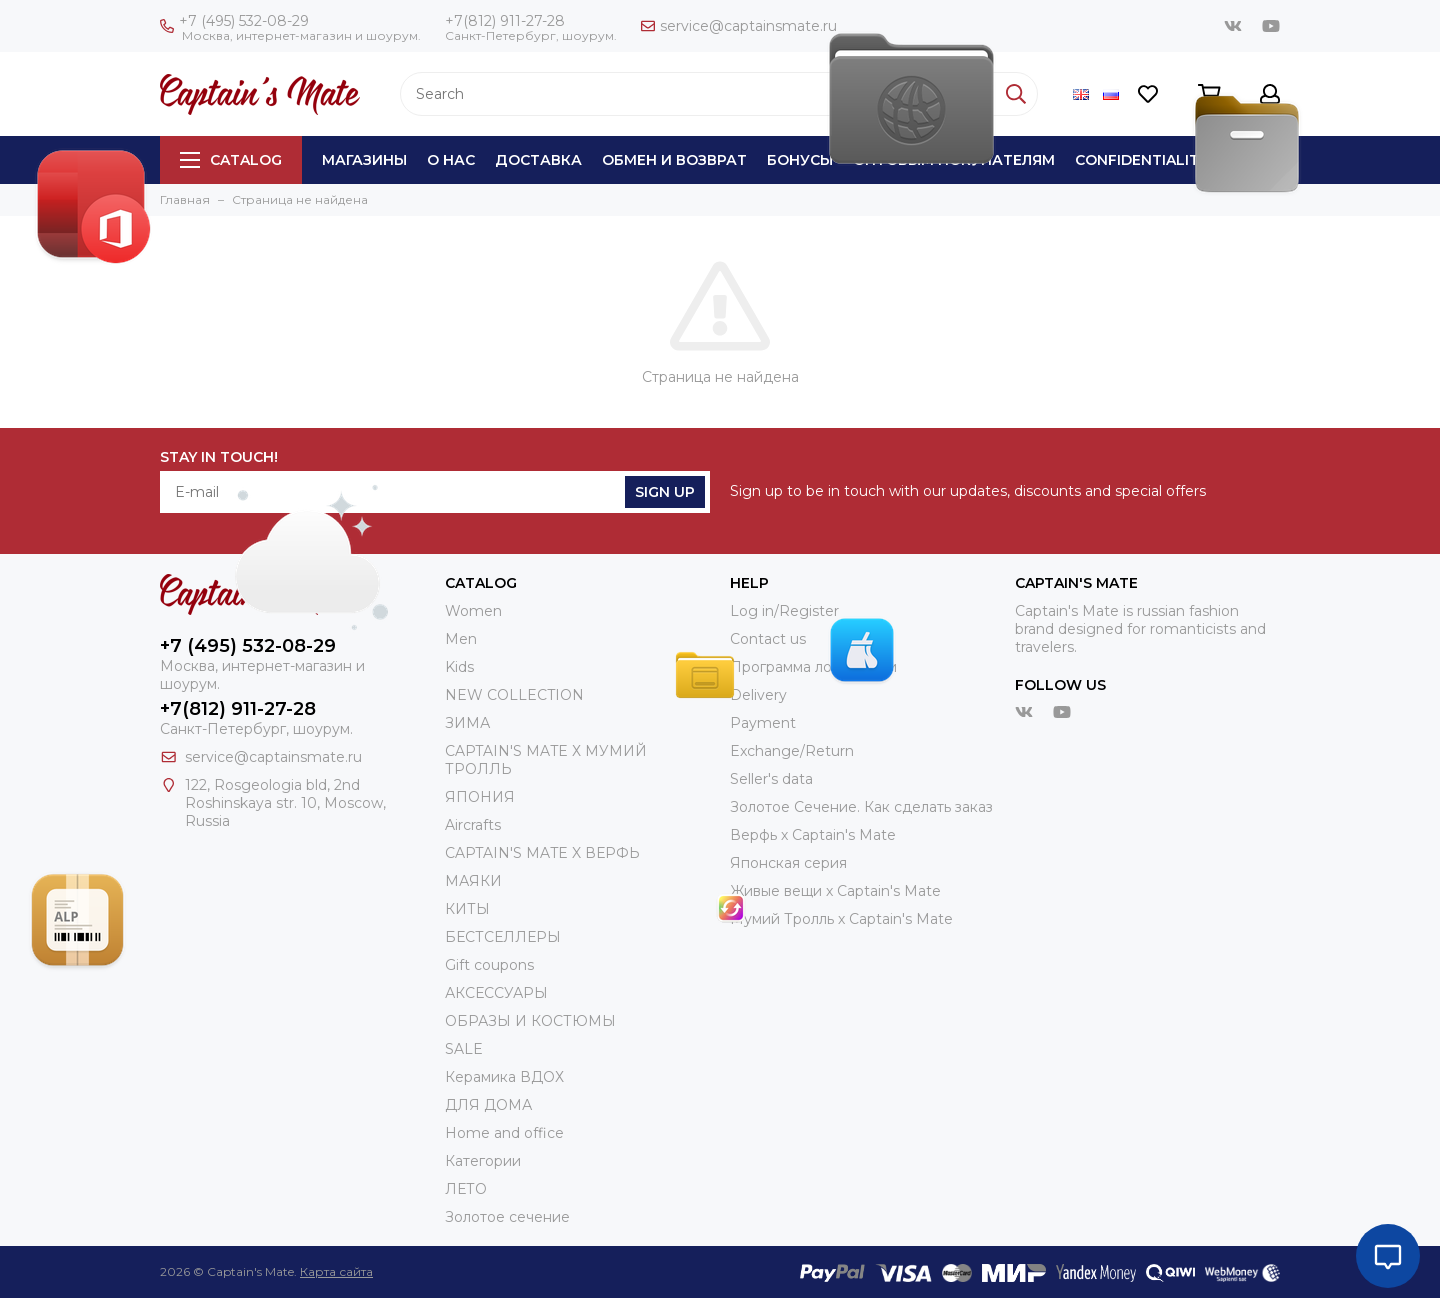 The image size is (1440, 1298). What do you see at coordinates (1247, 144) in the screenshot?
I see `open the file manager application` at bounding box center [1247, 144].